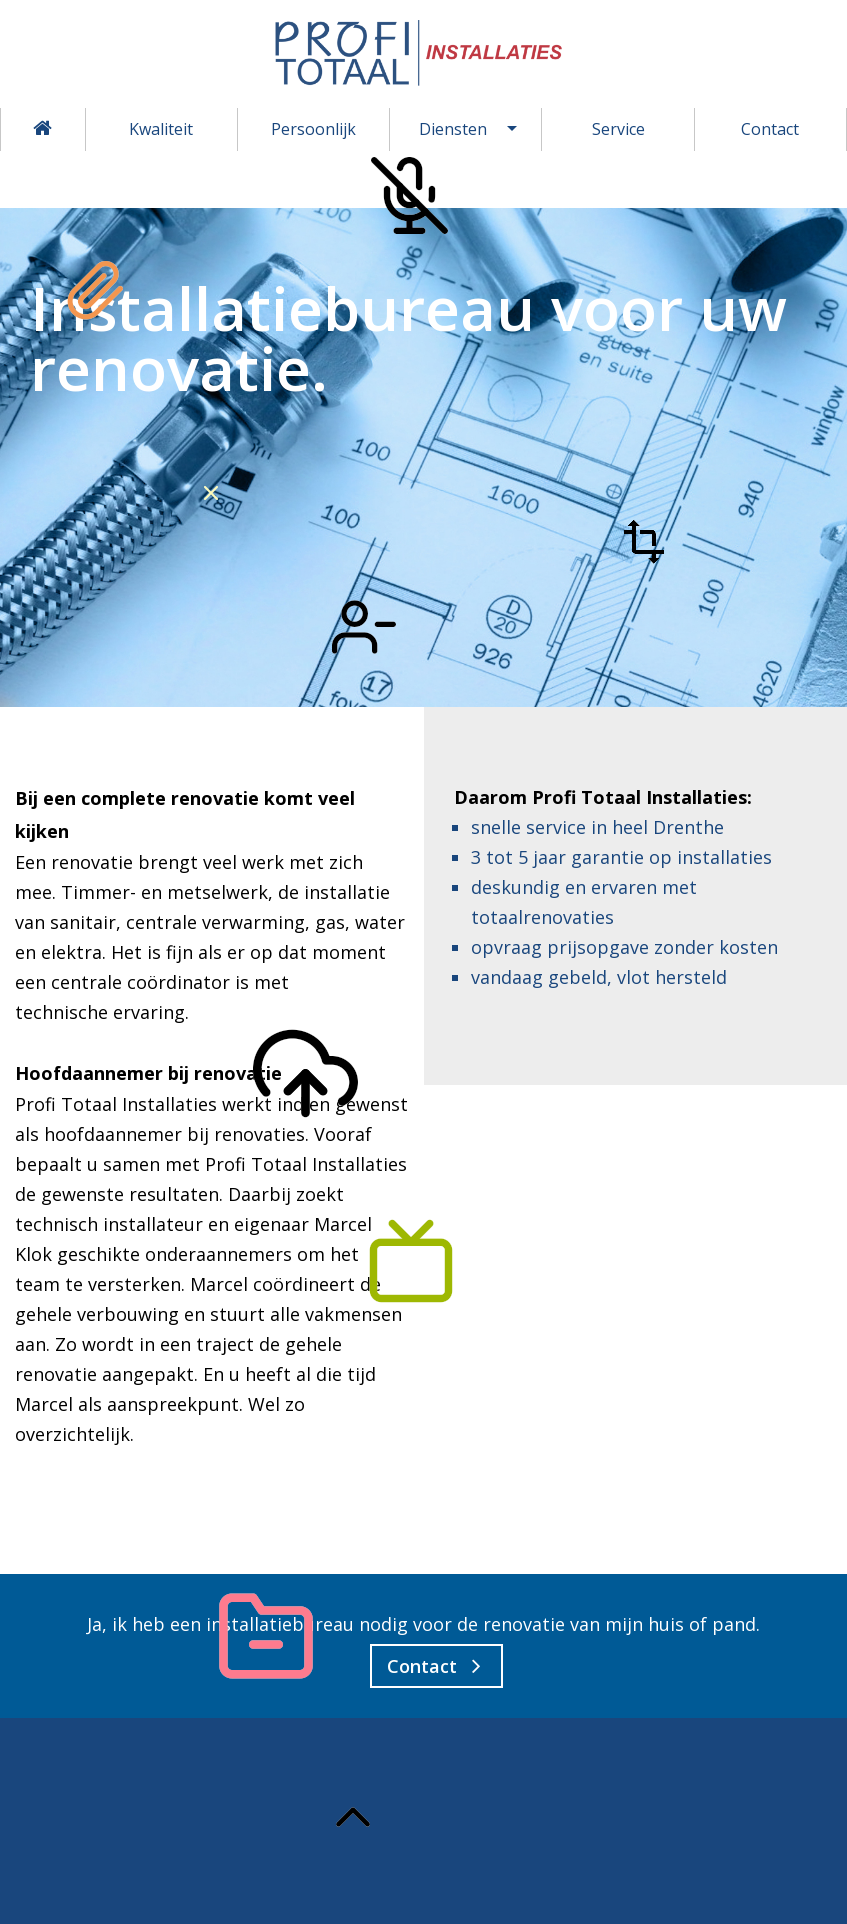 This screenshot has width=847, height=1924. I want to click on transform or resize an image, so click(644, 542).